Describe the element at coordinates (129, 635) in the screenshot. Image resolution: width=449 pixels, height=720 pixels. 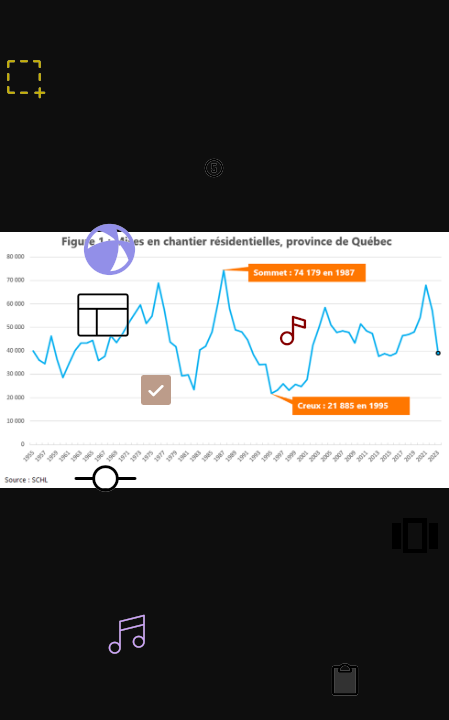
I see `access music or audio player` at that location.